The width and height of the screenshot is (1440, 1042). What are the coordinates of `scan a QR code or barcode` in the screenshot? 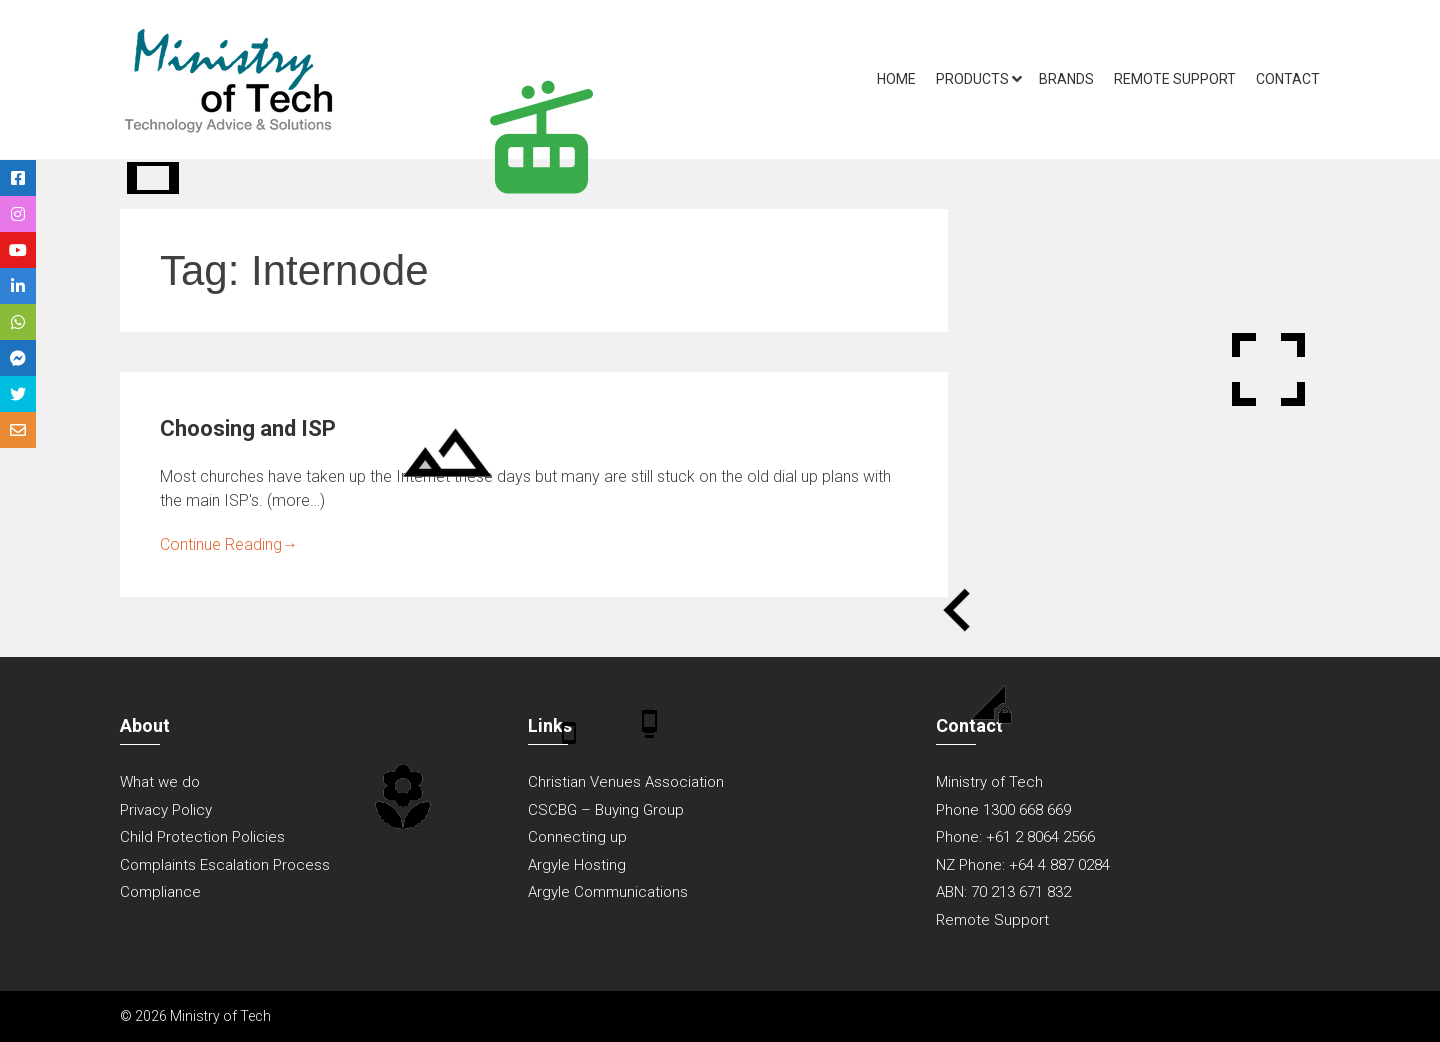 It's located at (1268, 369).